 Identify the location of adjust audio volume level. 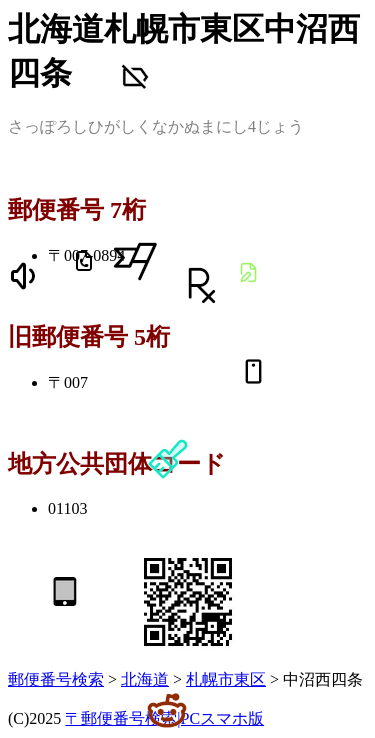
(26, 276).